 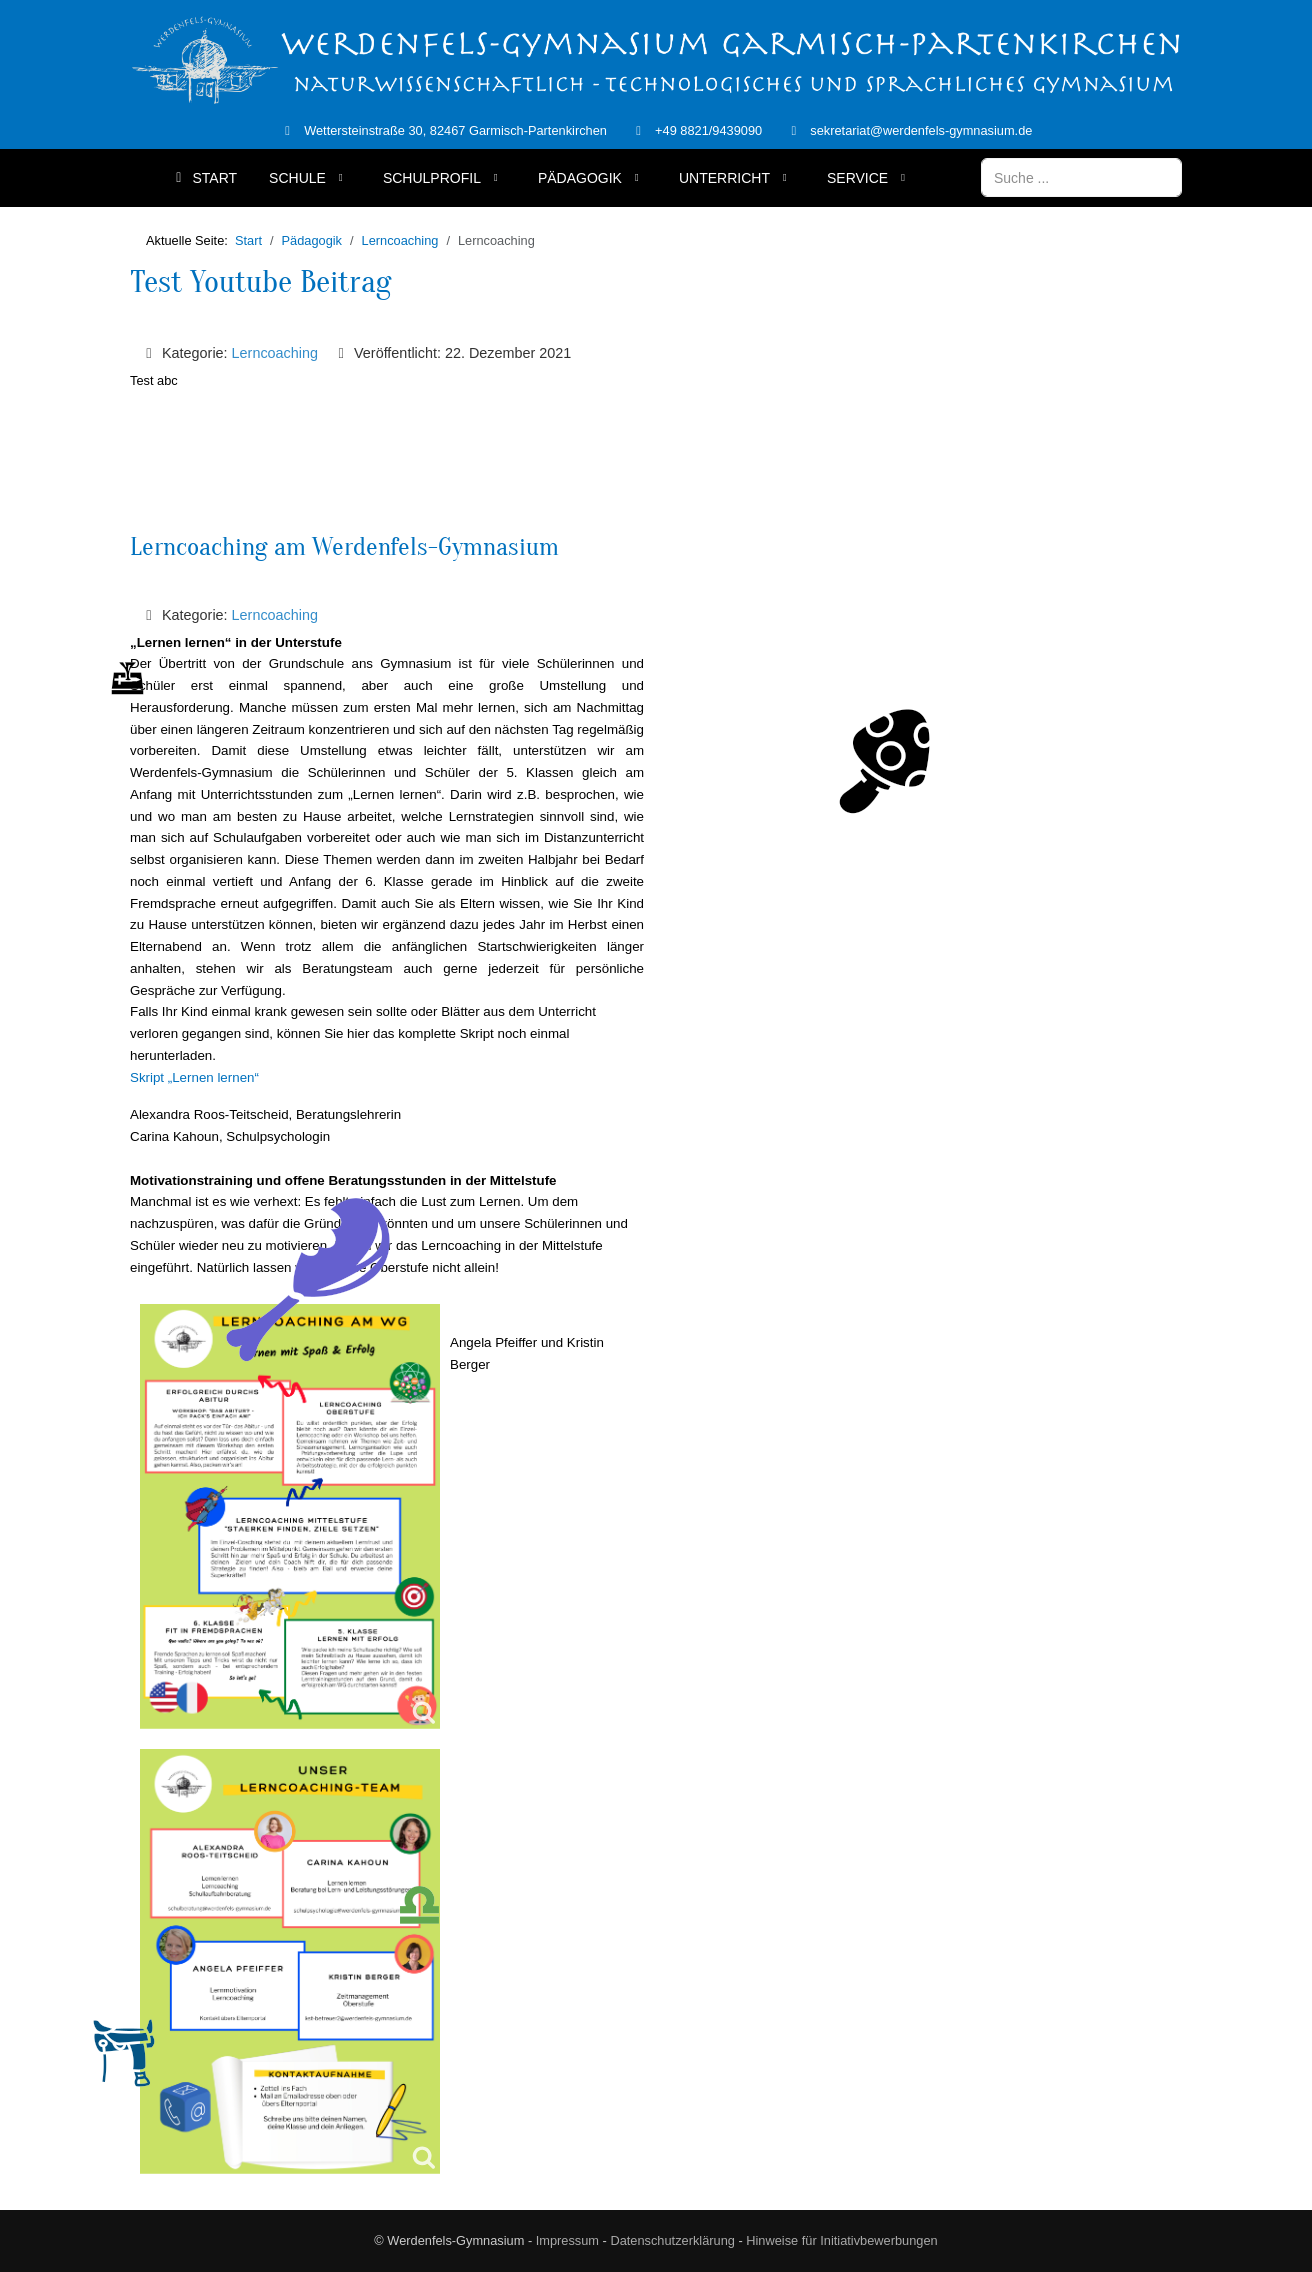 I want to click on collect a mushroom item in-game, so click(x=883, y=761).